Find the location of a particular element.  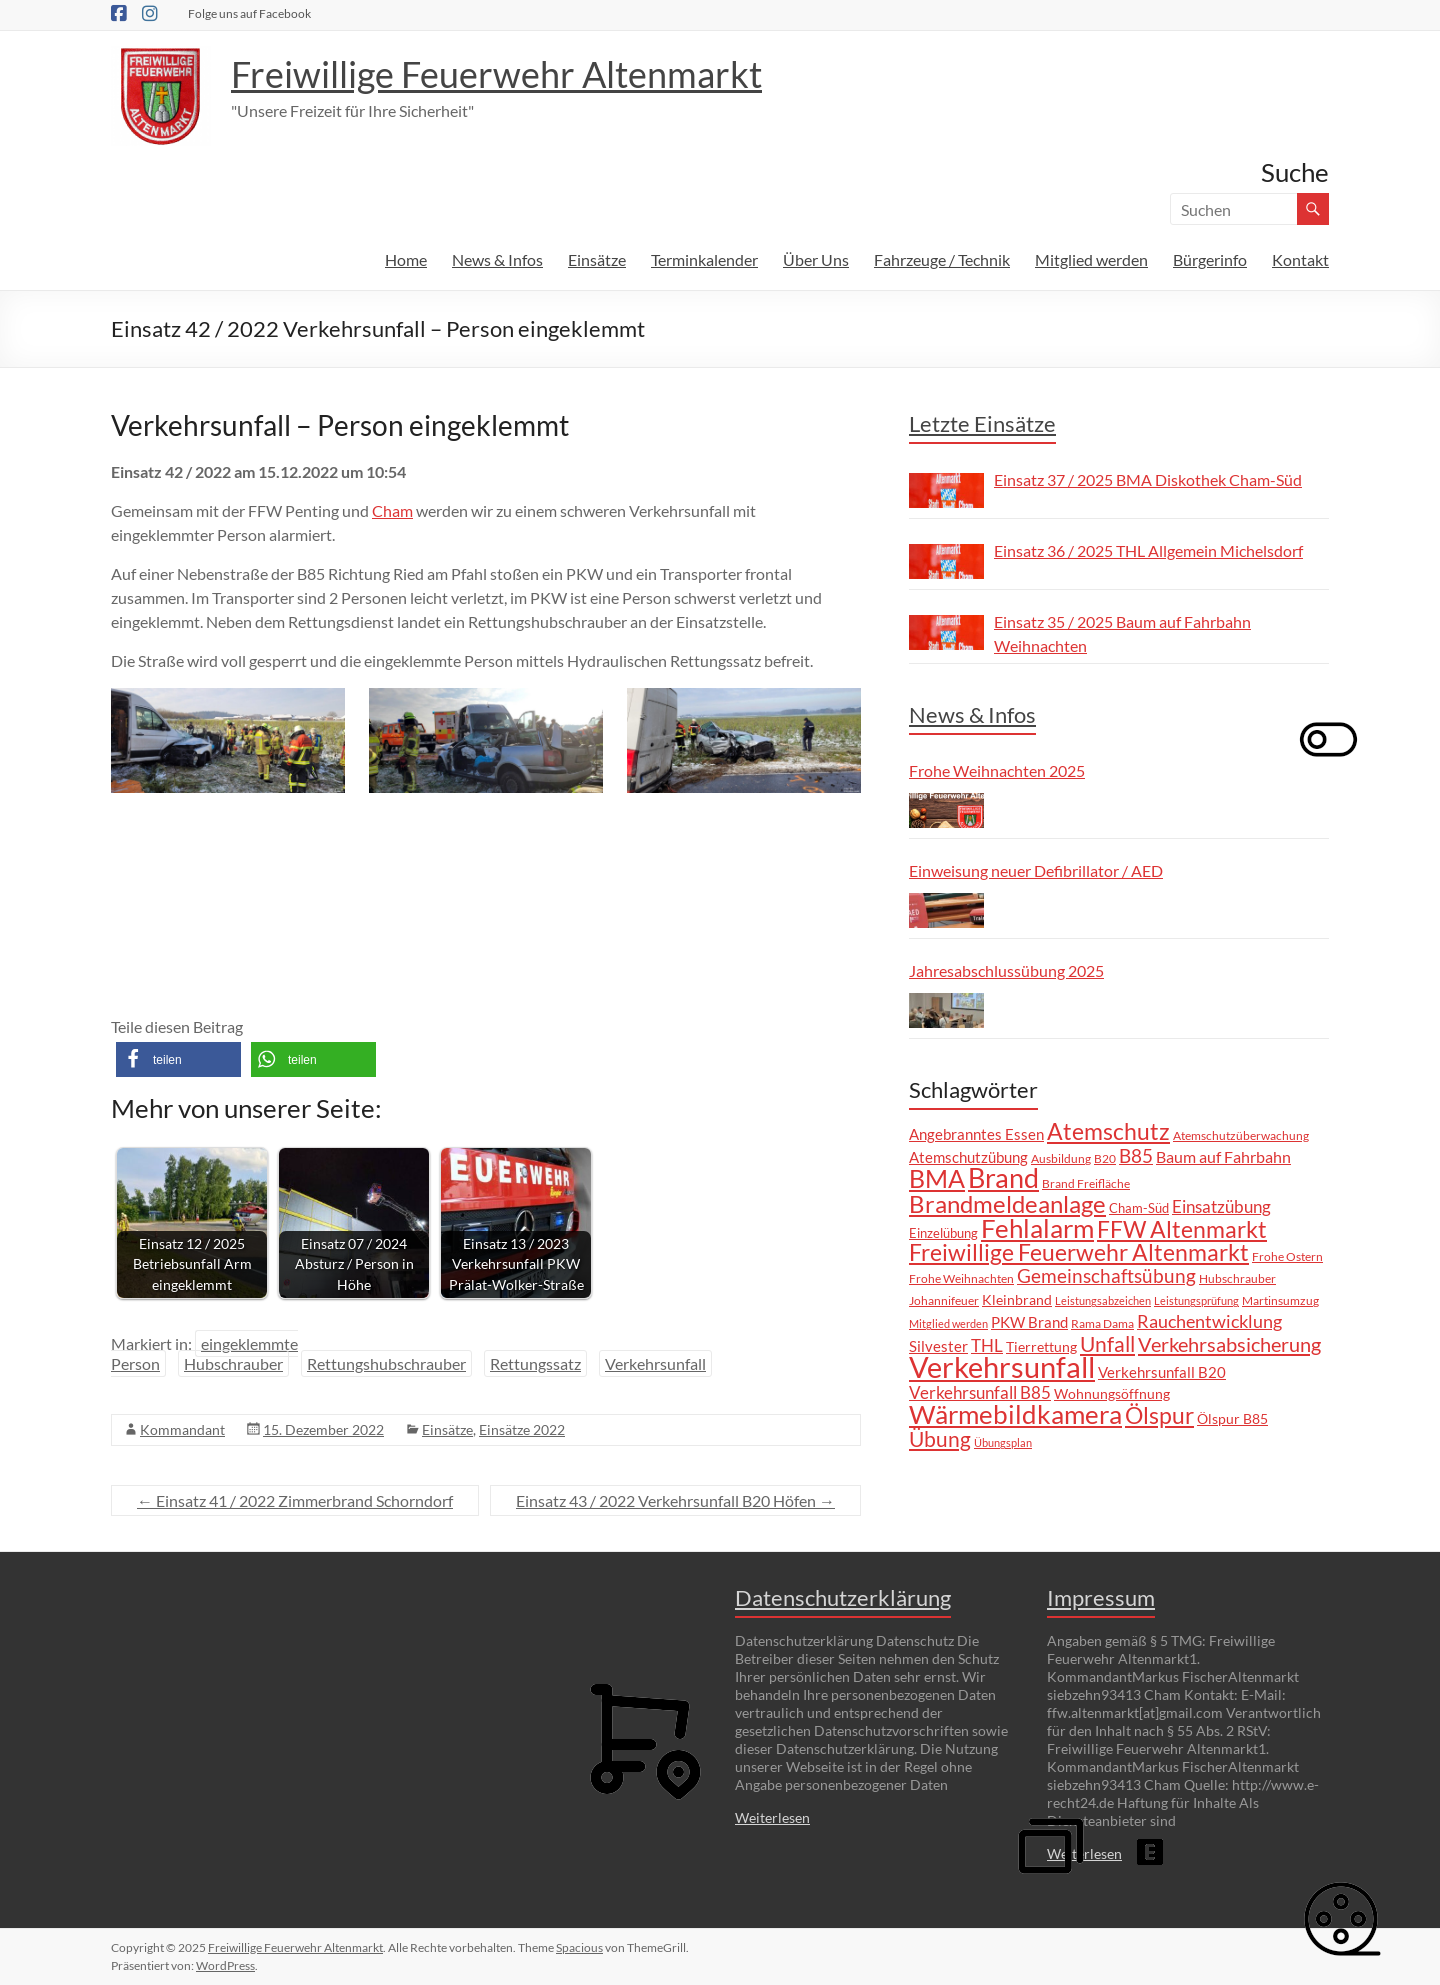

access video or movie library is located at coordinates (1341, 1919).